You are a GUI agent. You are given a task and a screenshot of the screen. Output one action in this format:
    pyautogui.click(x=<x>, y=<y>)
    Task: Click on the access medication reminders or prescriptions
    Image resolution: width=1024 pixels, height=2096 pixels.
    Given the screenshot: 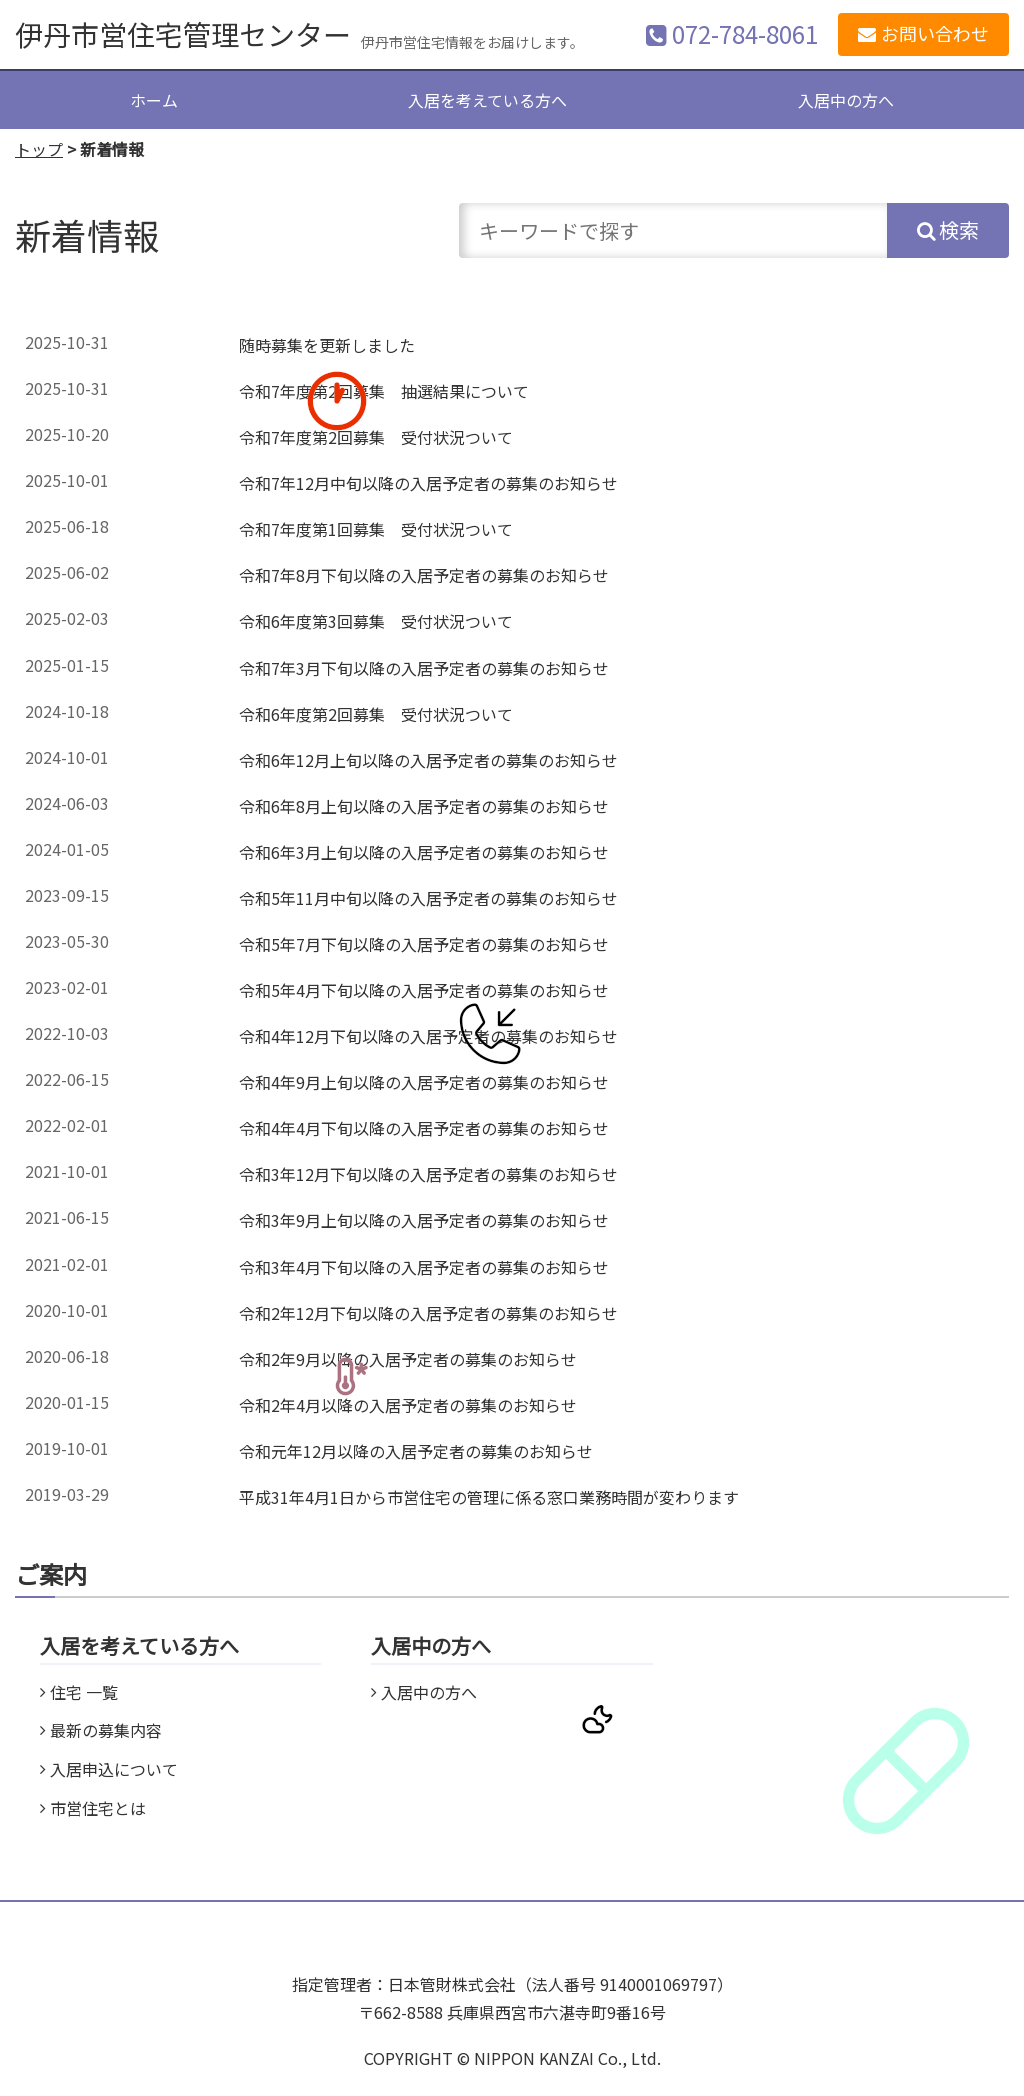 What is the action you would take?
    pyautogui.click(x=906, y=1771)
    